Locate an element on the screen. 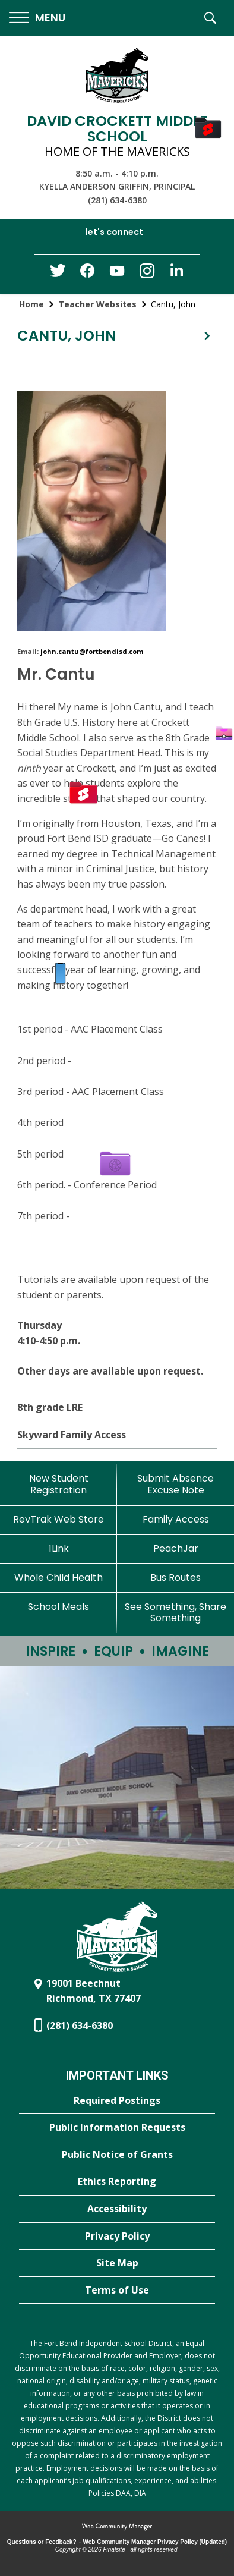 This screenshot has height=2576, width=234. open folder containing YouTube Shorts videos is located at coordinates (83, 793).